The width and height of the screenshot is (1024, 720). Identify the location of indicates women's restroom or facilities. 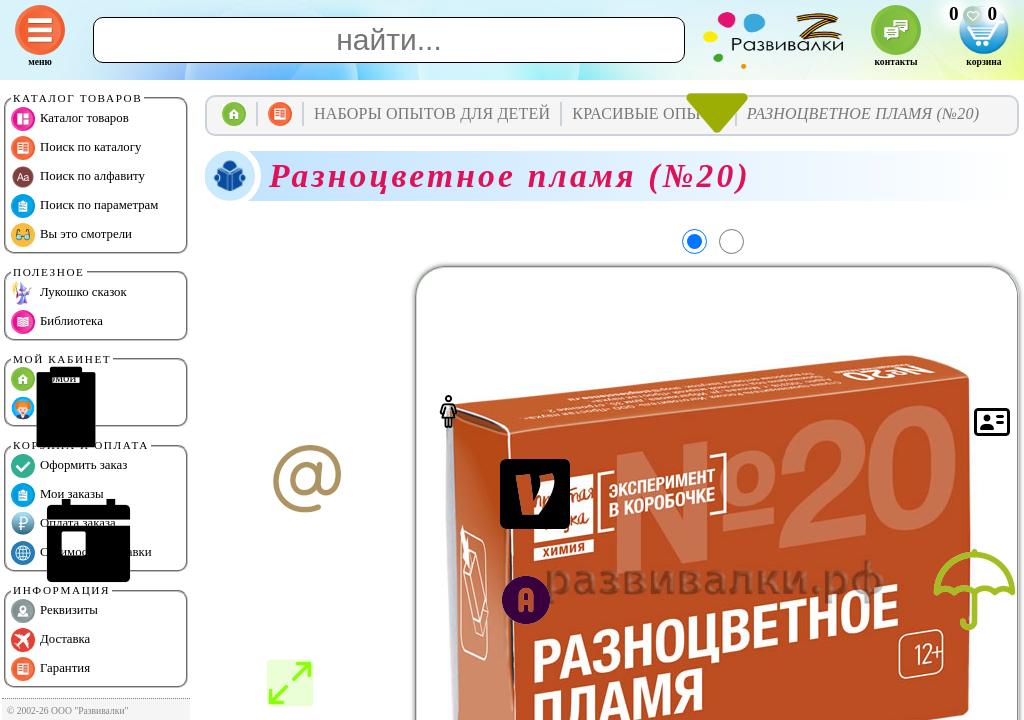
(448, 411).